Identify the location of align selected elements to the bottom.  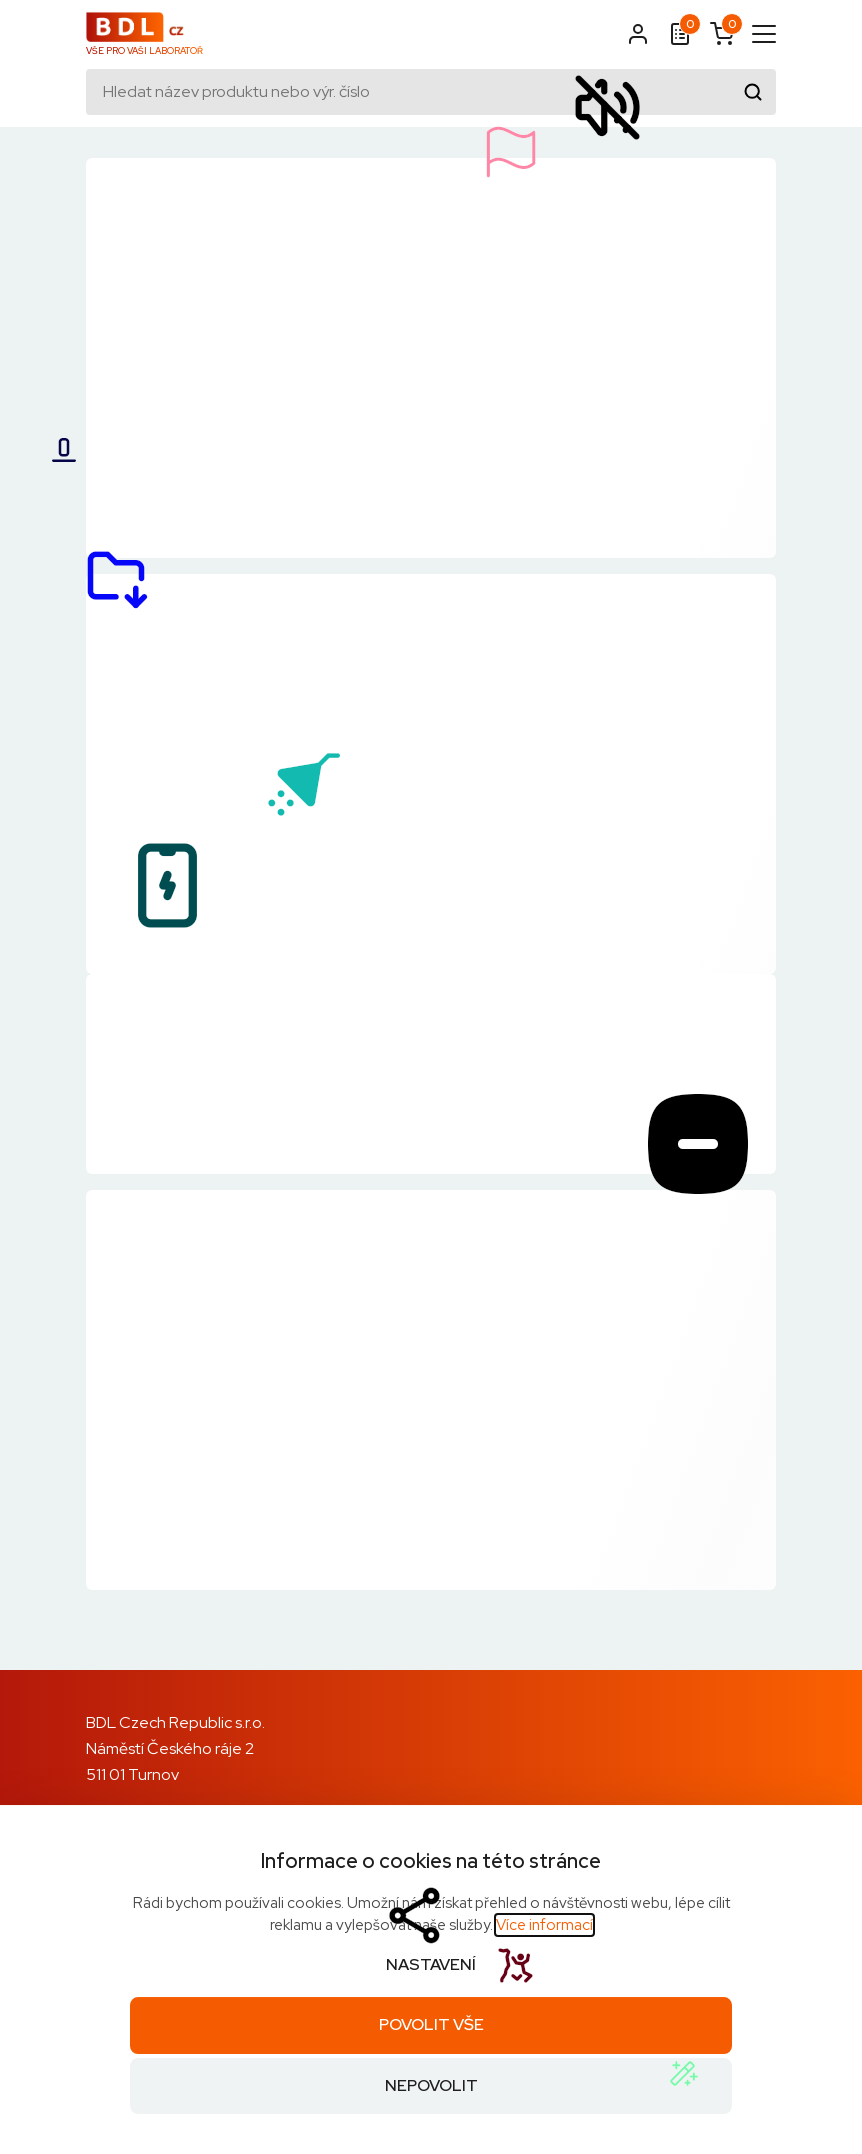
(64, 450).